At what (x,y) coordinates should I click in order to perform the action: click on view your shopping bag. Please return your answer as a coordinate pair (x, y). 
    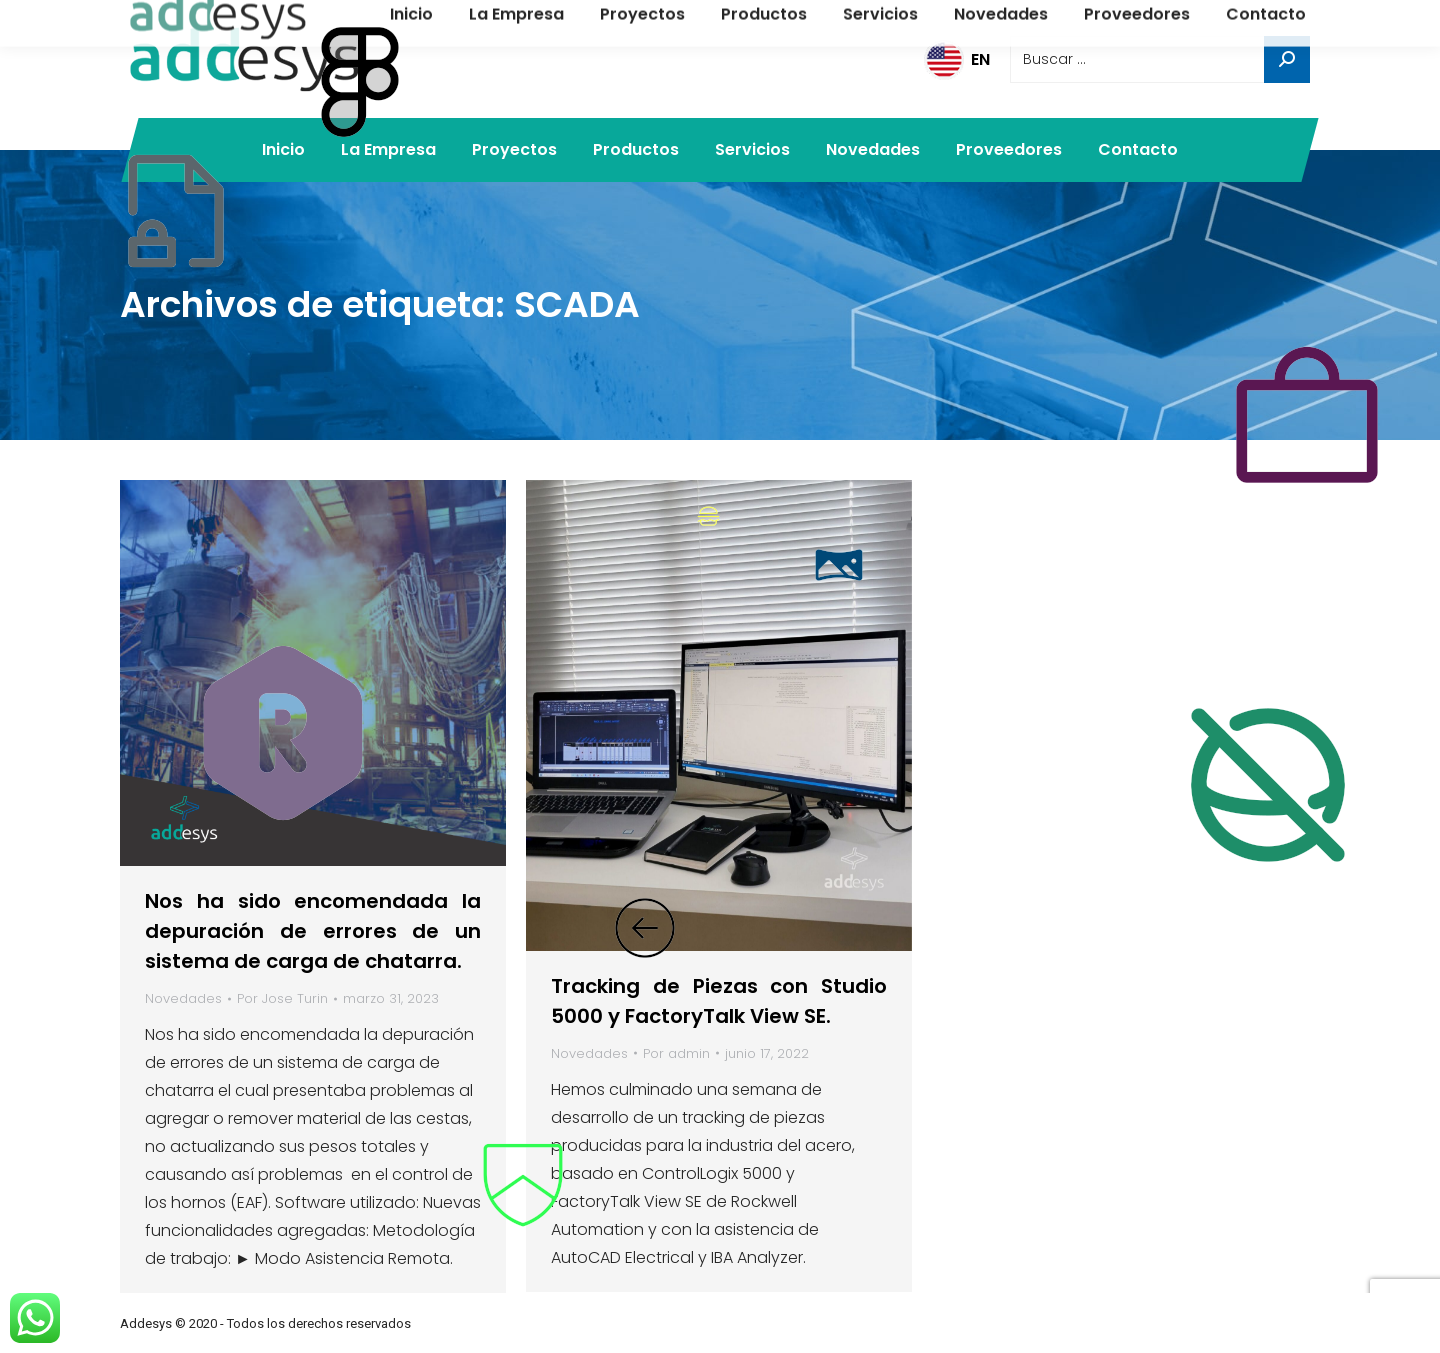
    Looking at the image, I should click on (1307, 423).